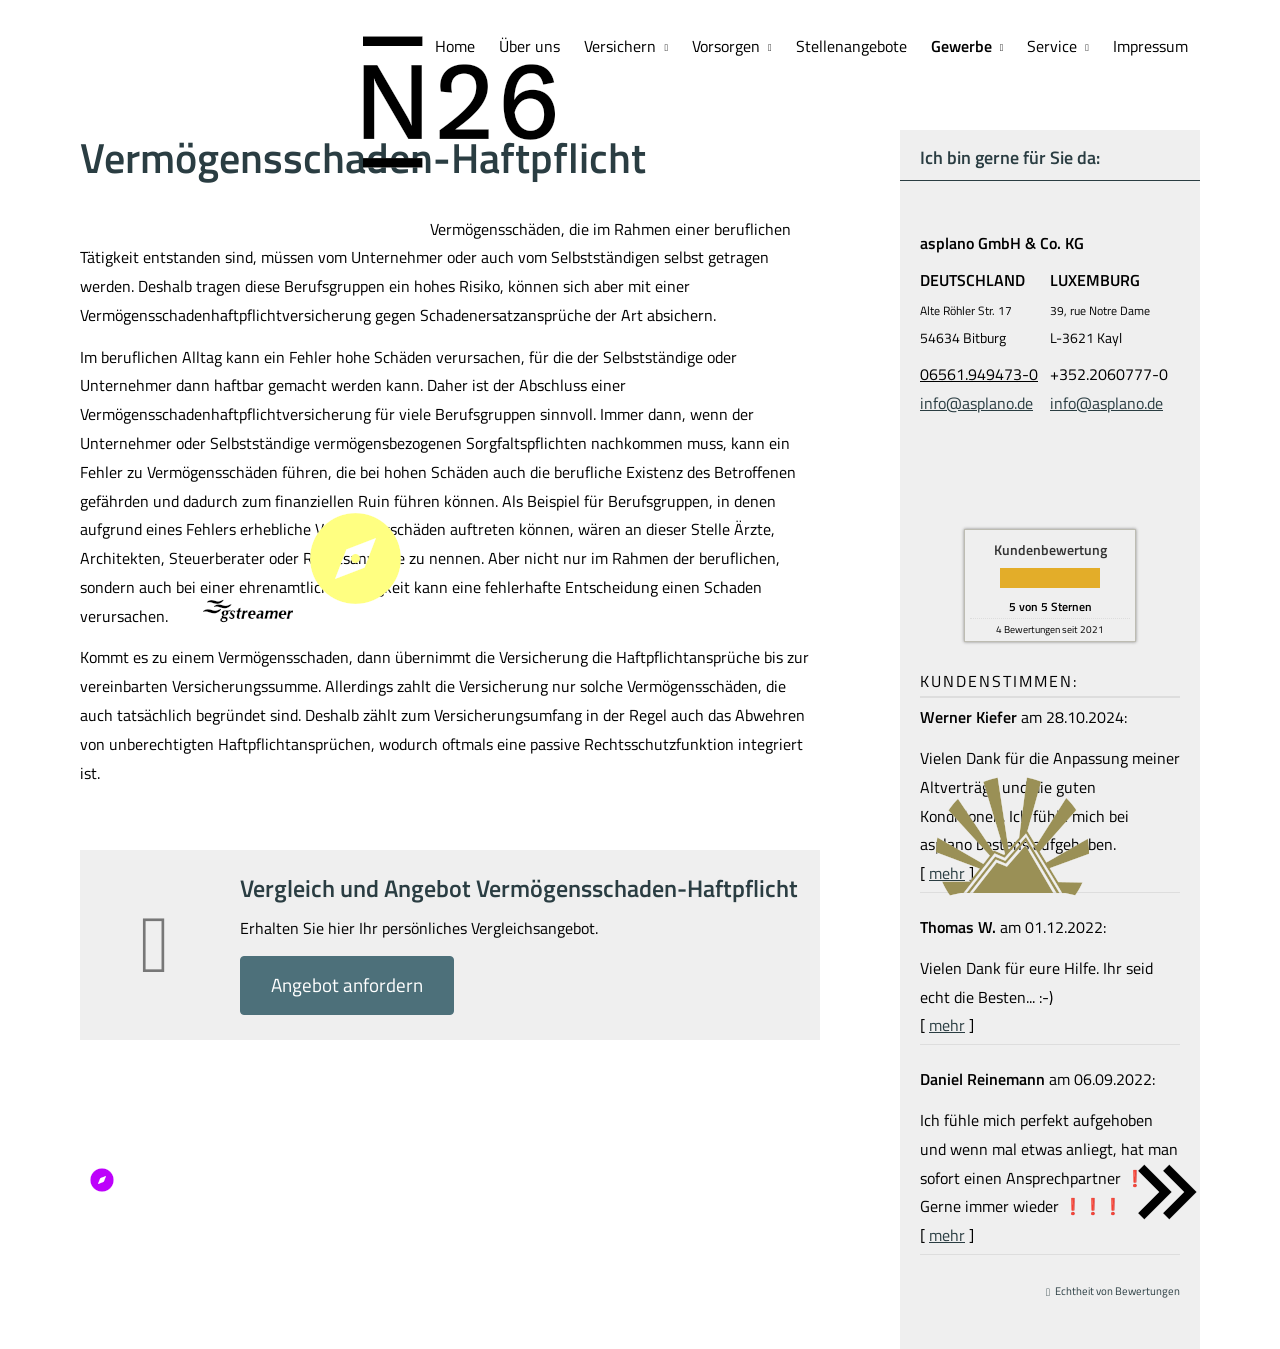 The width and height of the screenshot is (1280, 1349). Describe the element at coordinates (459, 102) in the screenshot. I see `open the N26 banking app` at that location.